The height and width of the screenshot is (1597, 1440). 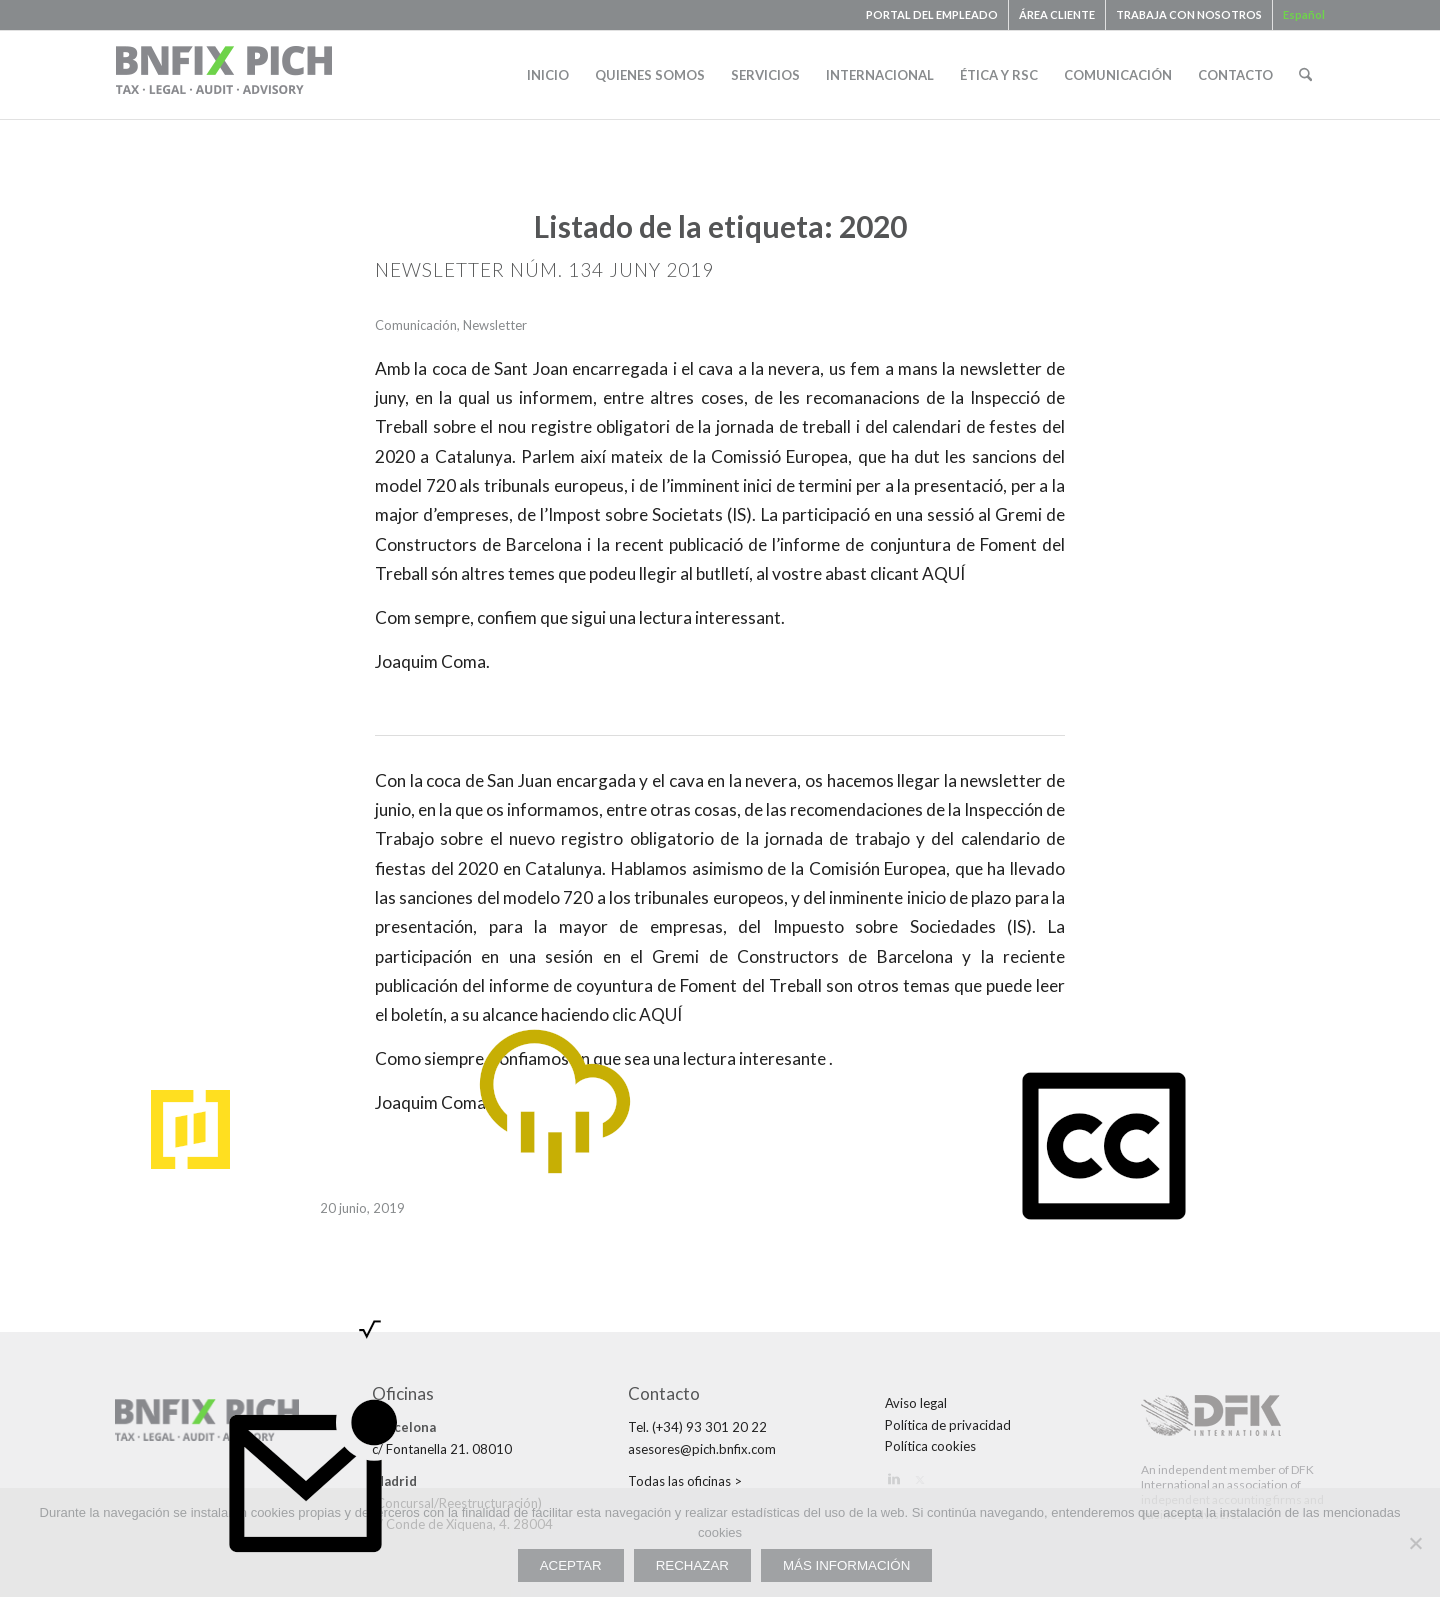 I want to click on open the RTLZWEI app or website, so click(x=190, y=1129).